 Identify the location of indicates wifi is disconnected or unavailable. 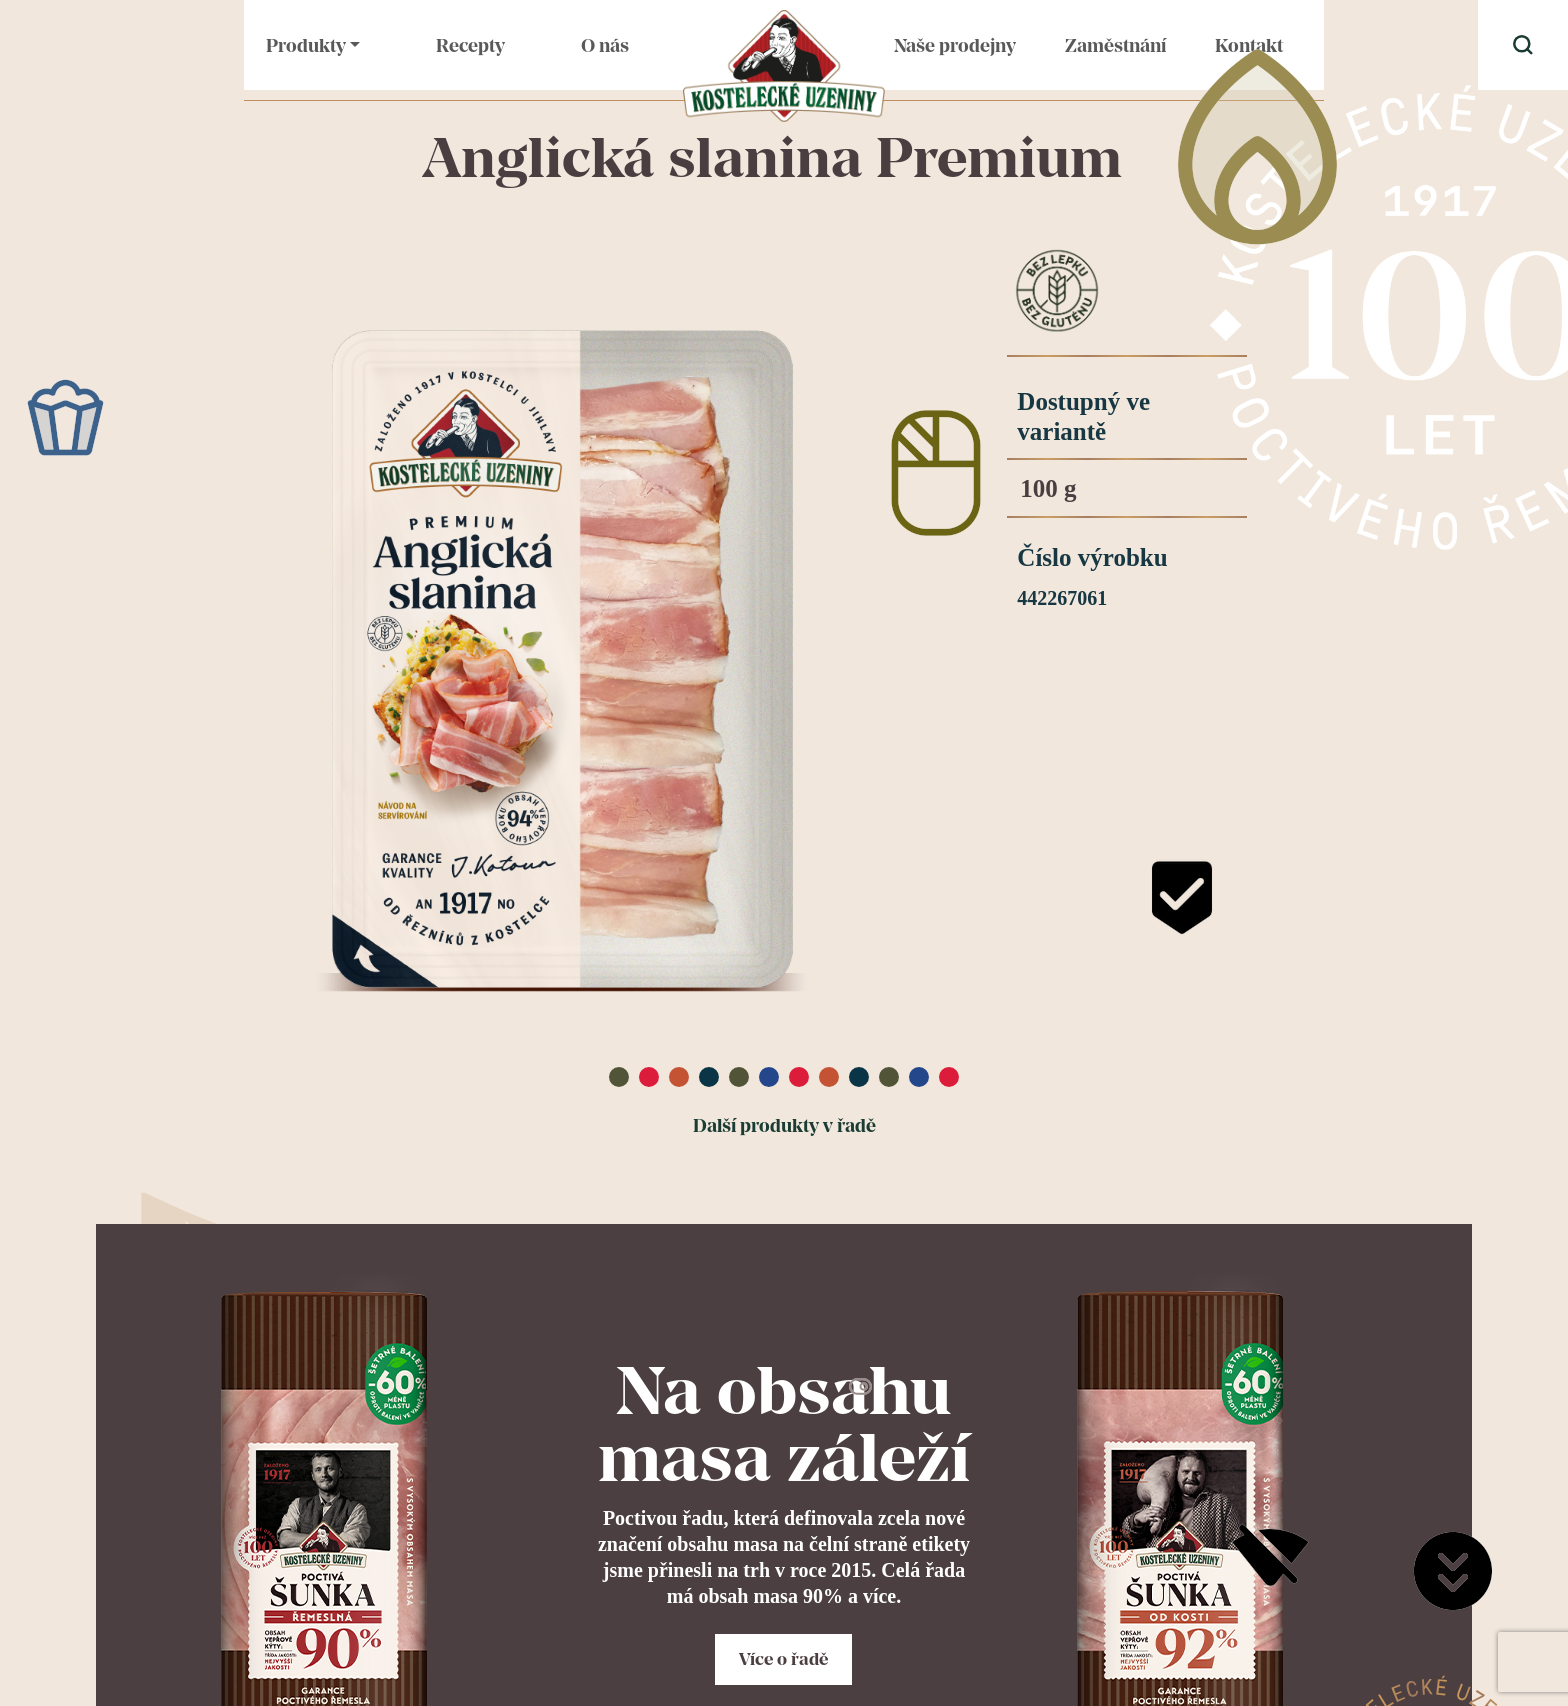
(1270, 1558).